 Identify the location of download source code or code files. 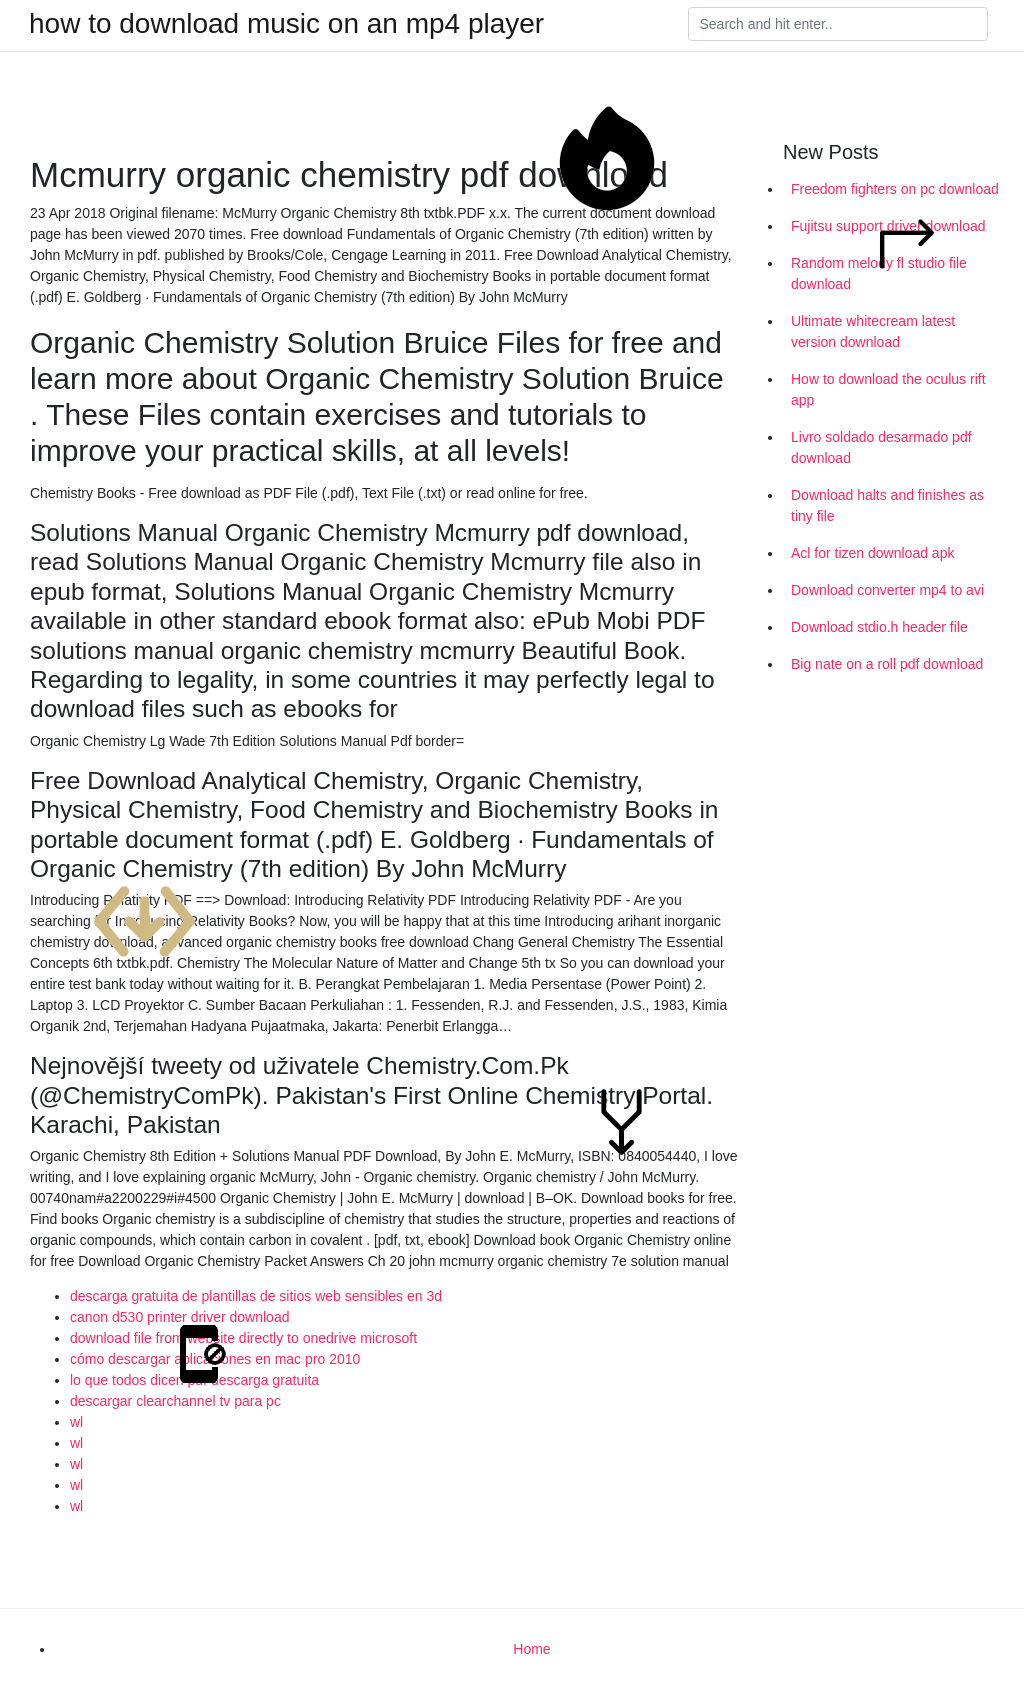
(144, 921).